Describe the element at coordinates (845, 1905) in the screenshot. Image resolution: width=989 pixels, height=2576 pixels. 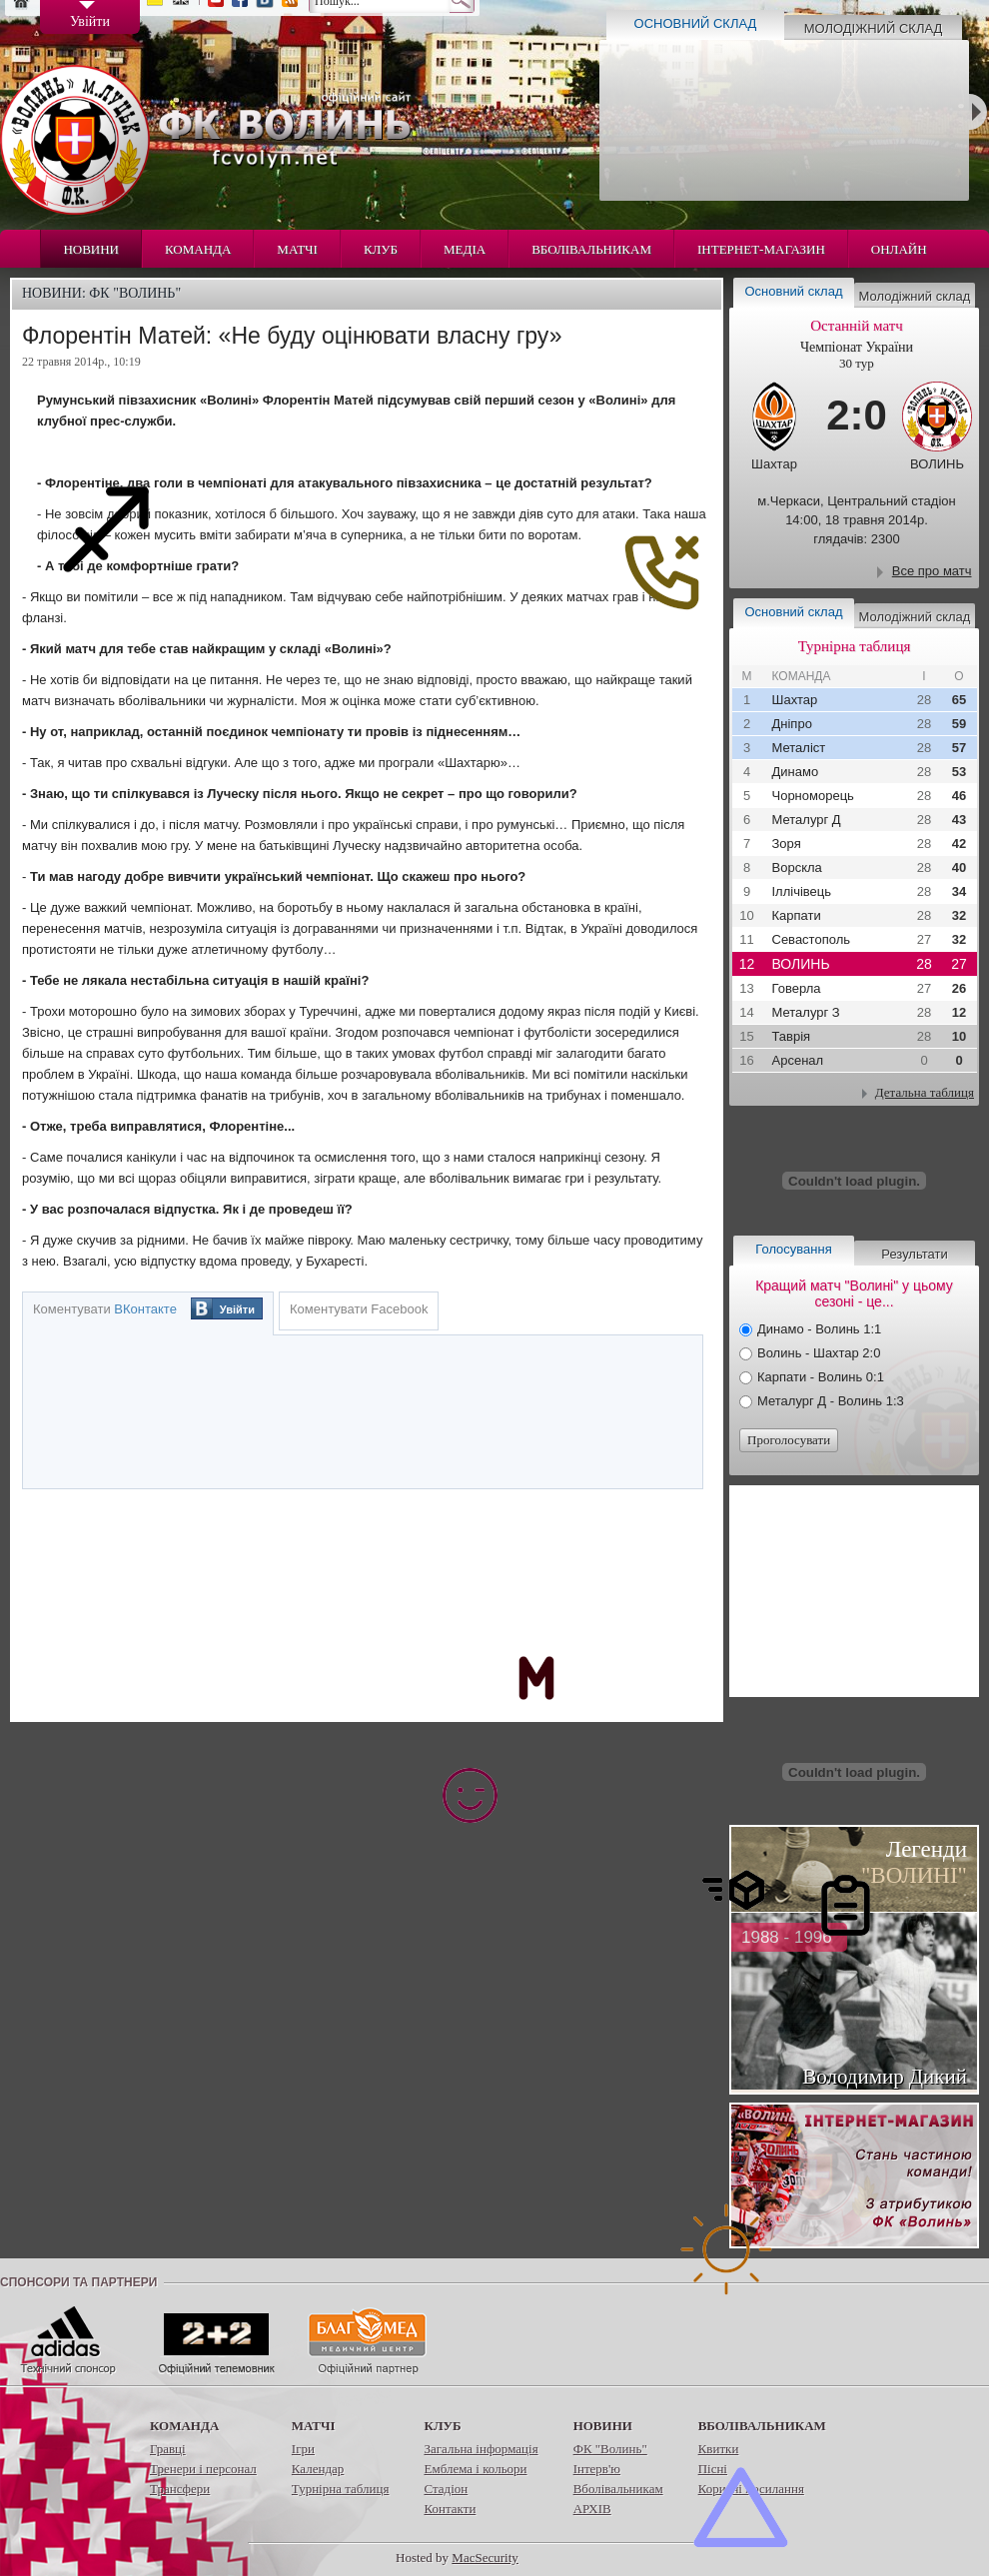
I see `view clipboard contents` at that location.